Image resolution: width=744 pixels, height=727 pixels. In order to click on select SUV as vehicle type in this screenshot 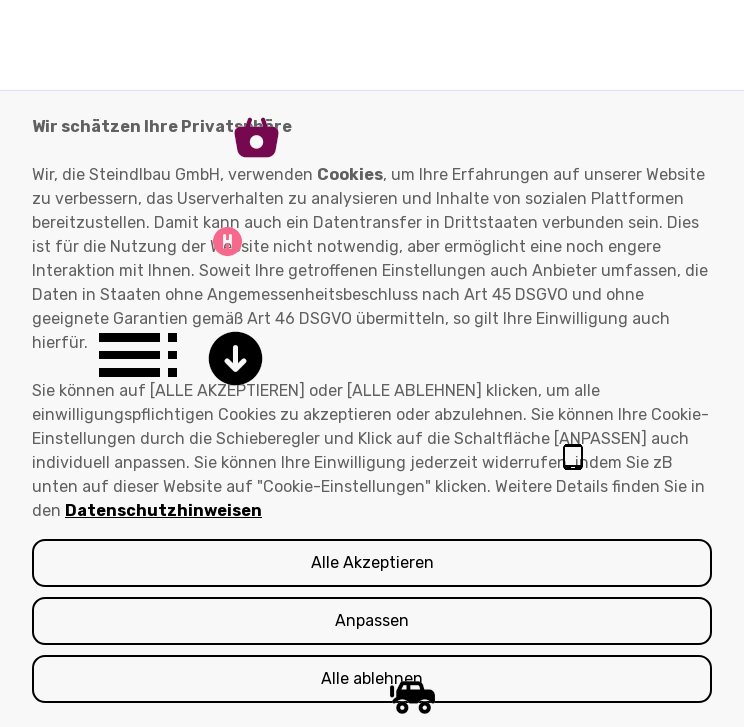, I will do `click(412, 697)`.